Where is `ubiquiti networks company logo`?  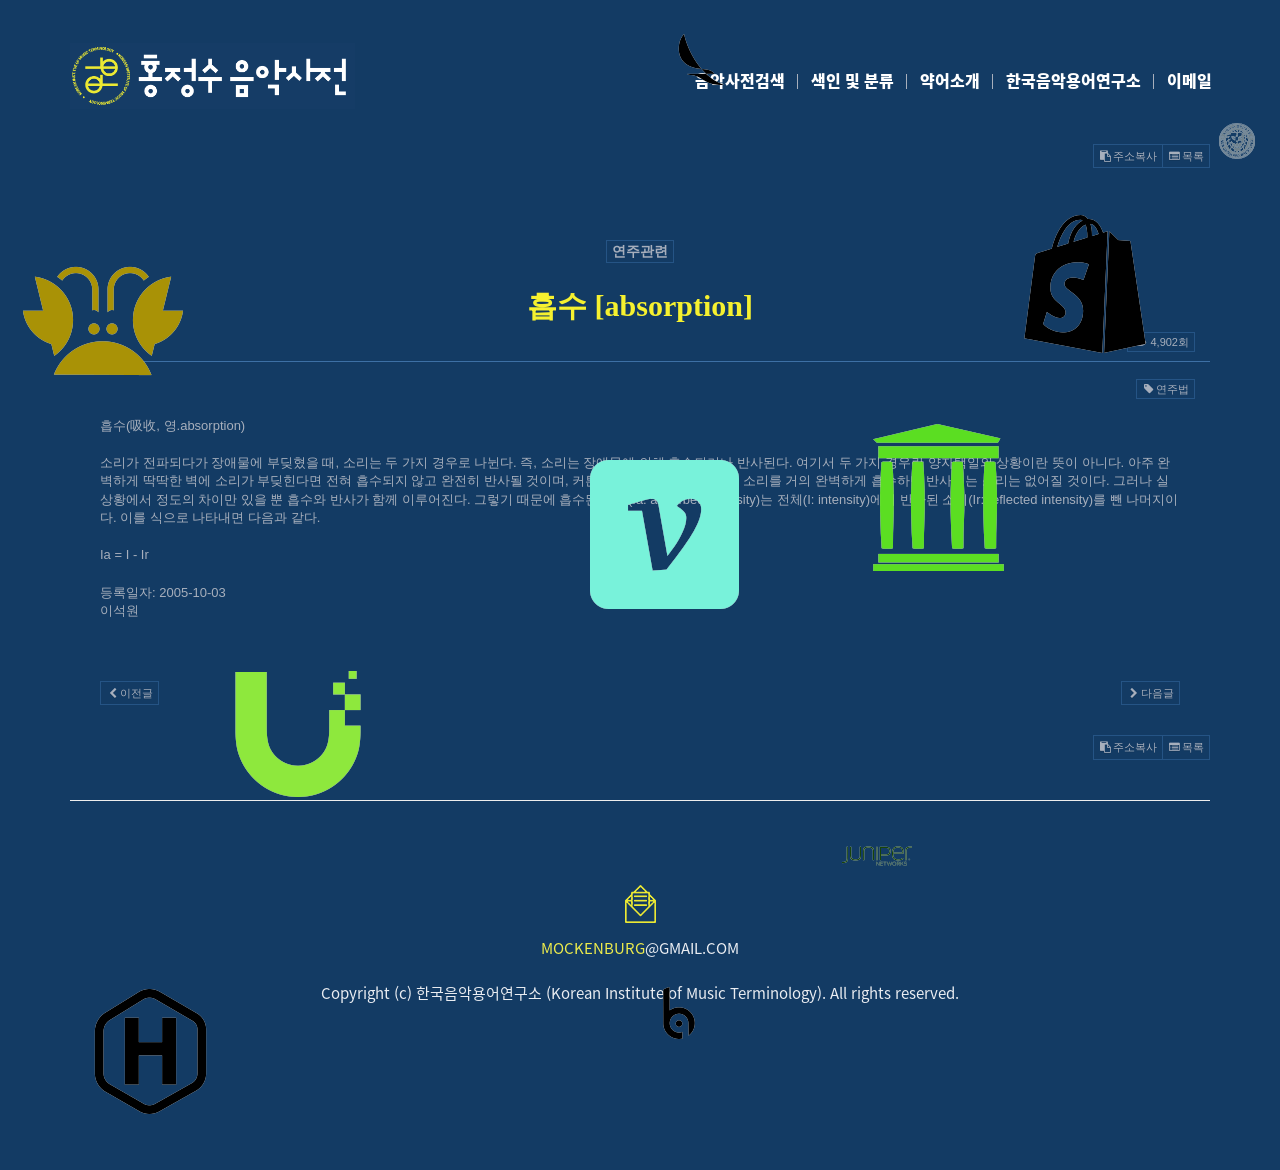
ubiquiti networks company logo is located at coordinates (298, 734).